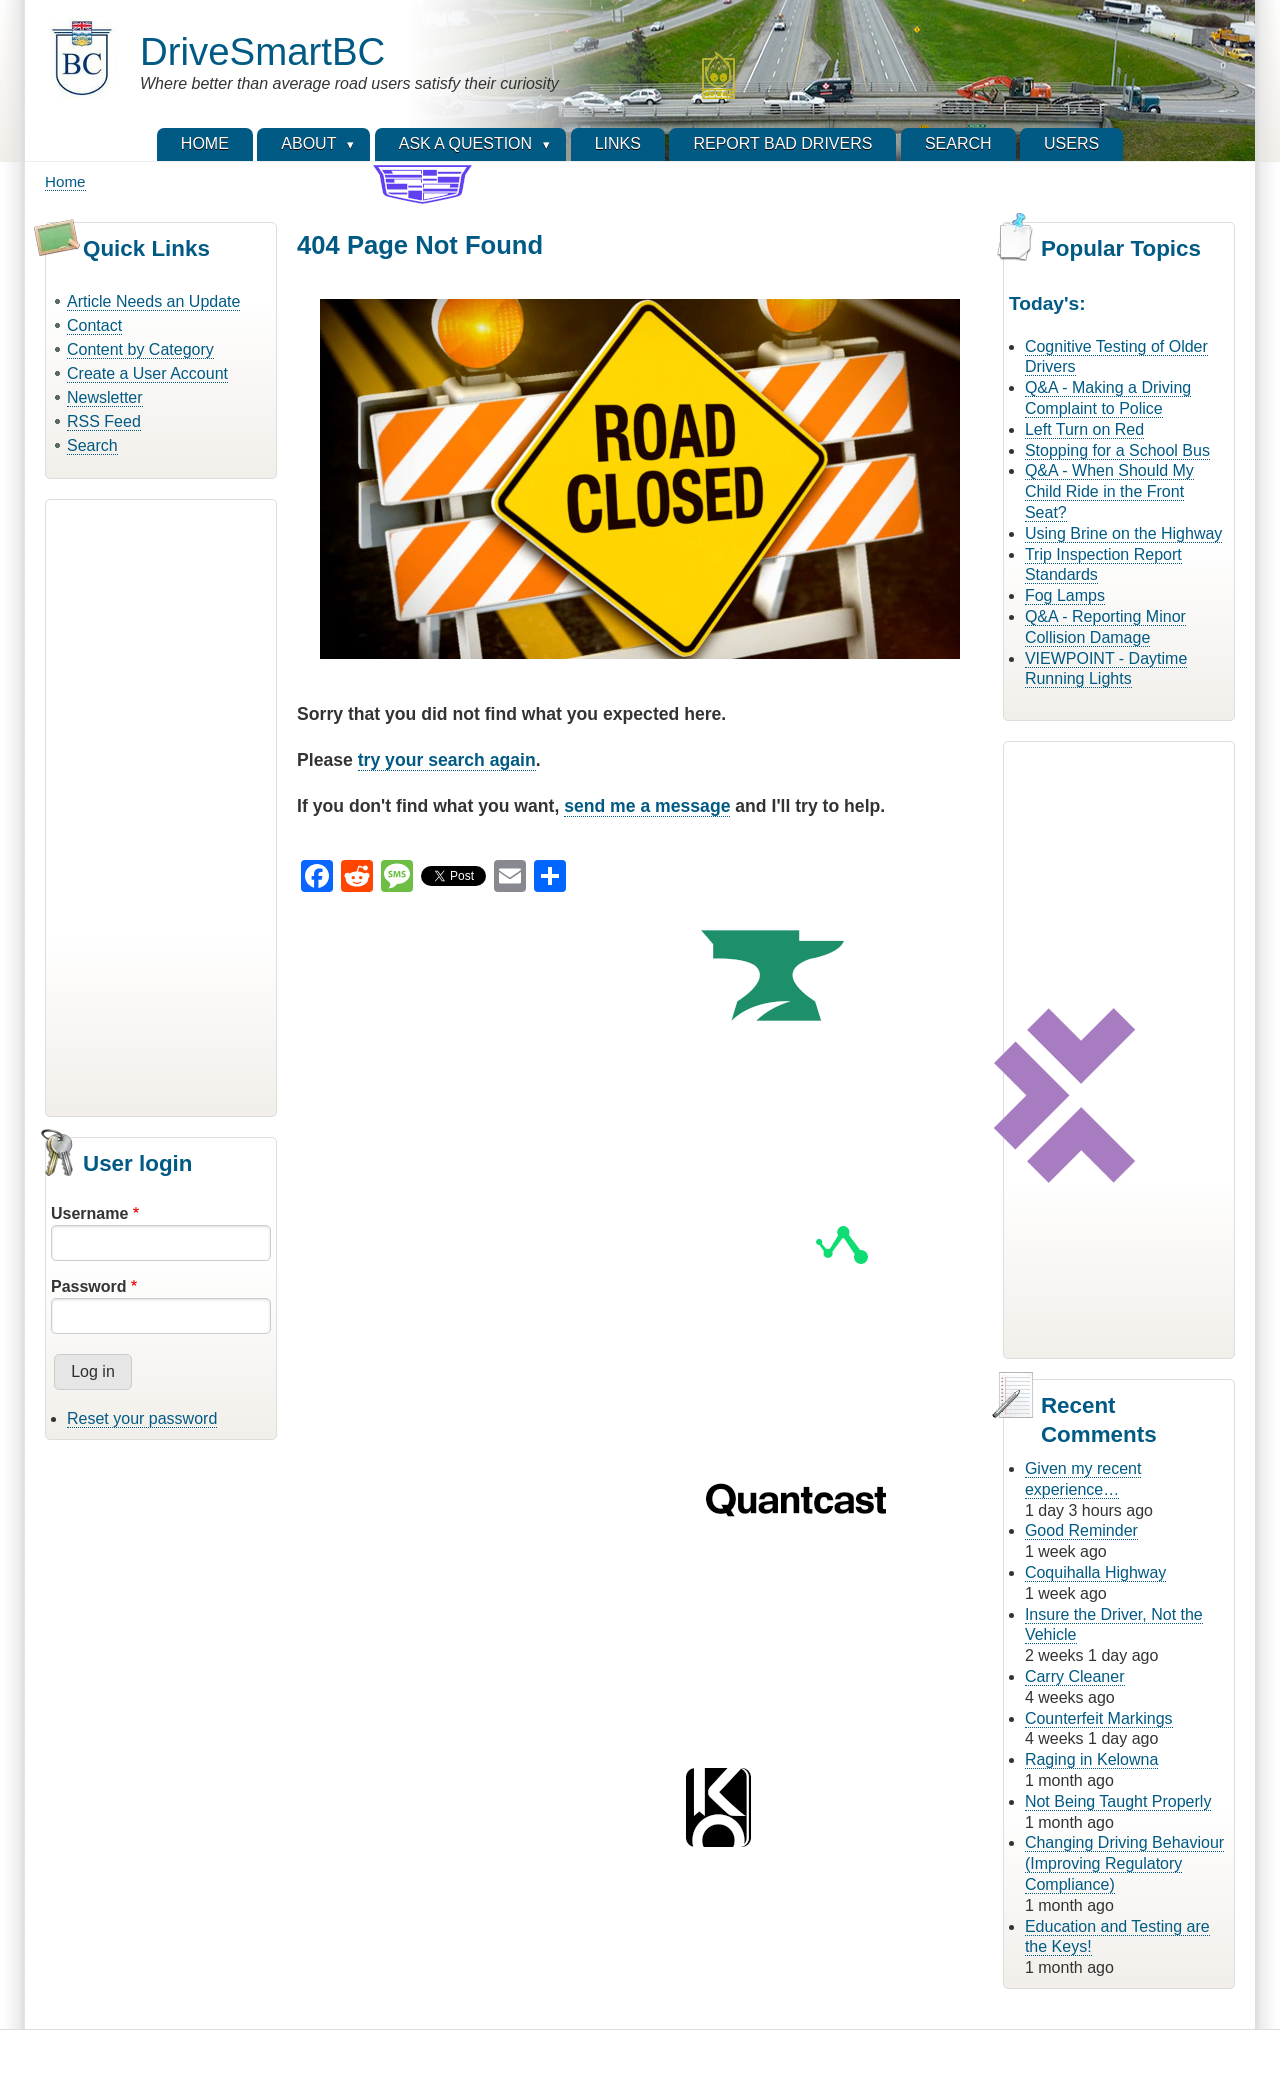 This screenshot has width=1280, height=2092. Describe the element at coordinates (772, 975) in the screenshot. I see `visit curseforge for game mods and addons` at that location.